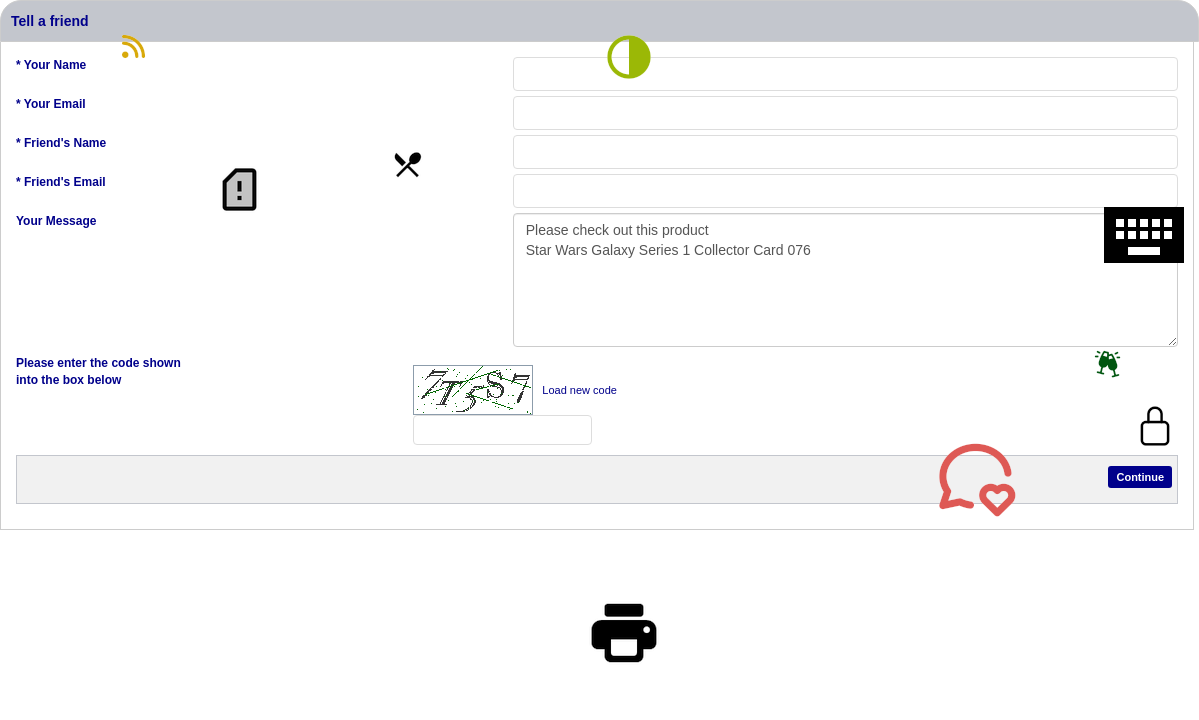 This screenshot has height=720, width=1199. Describe the element at coordinates (629, 57) in the screenshot. I see `adjust display contrast settings` at that location.